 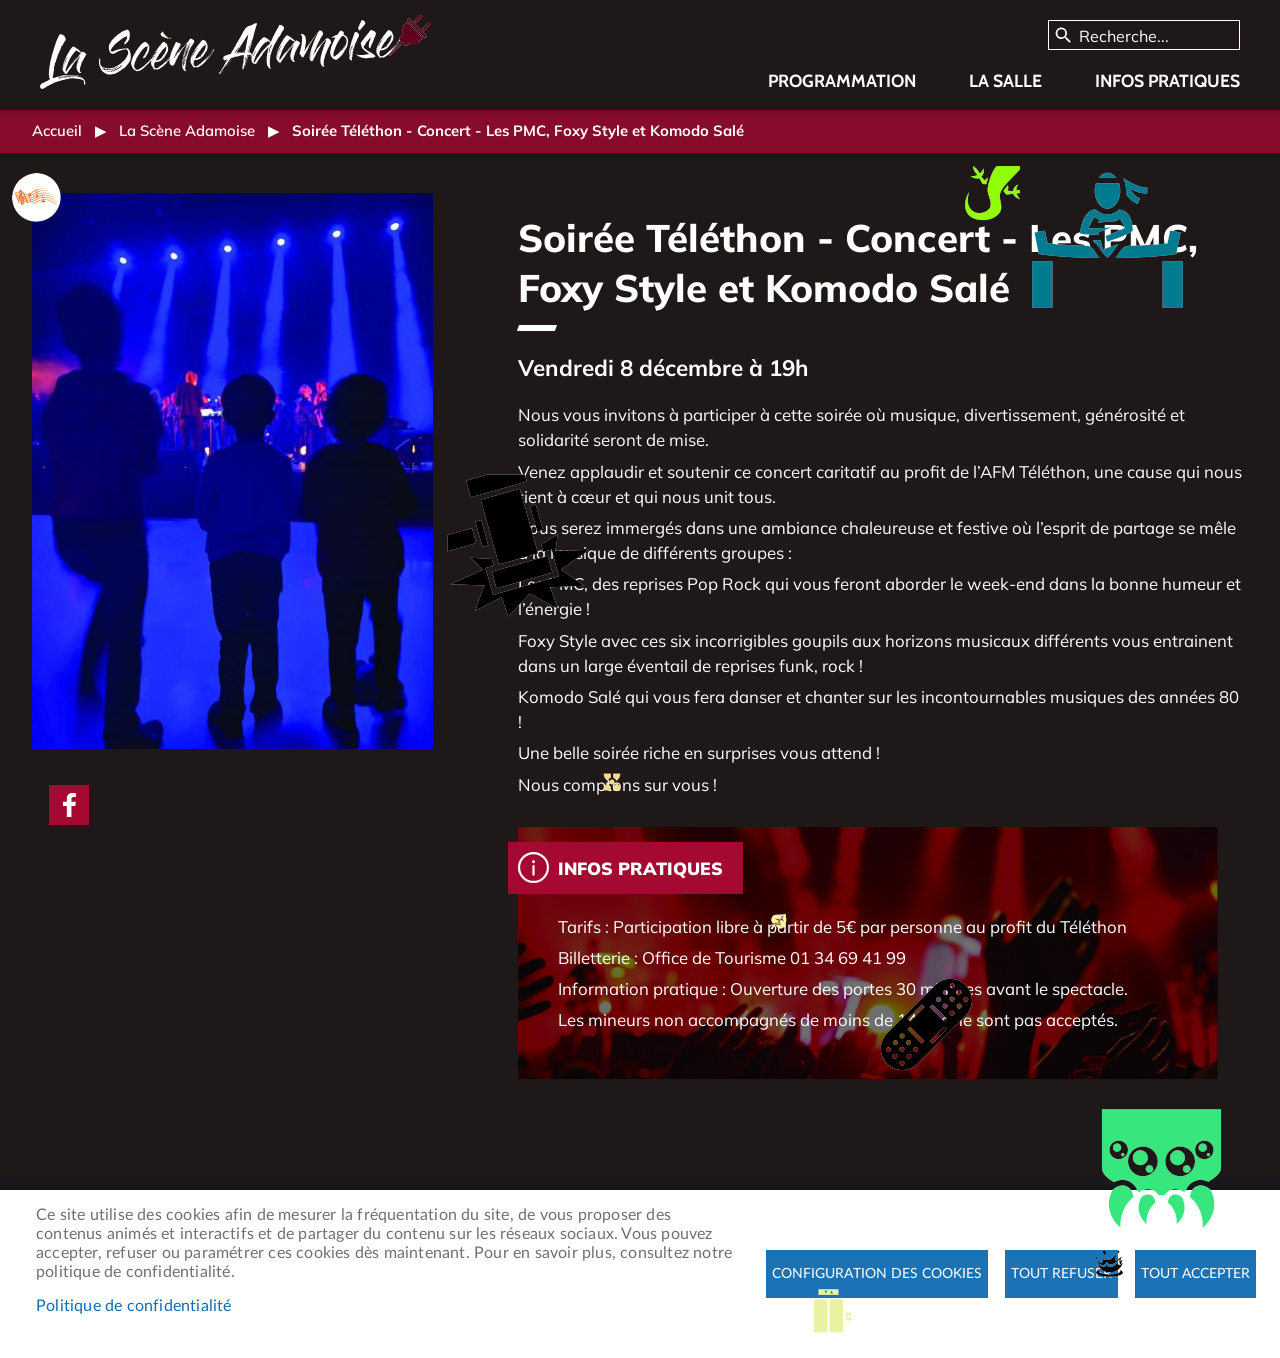 I want to click on spider or arachnid enemy character in a game, so click(x=1161, y=1168).